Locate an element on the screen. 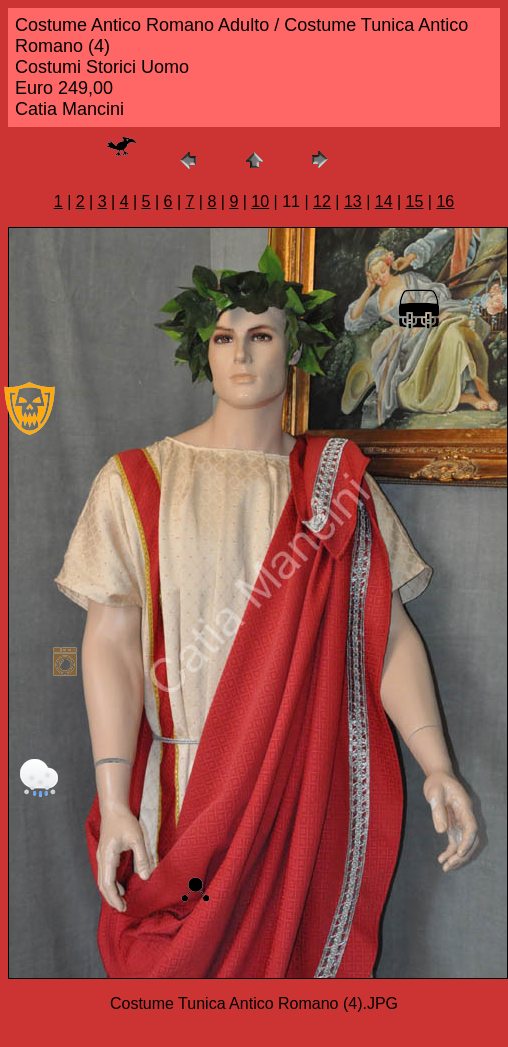 Image resolution: width=508 pixels, height=1047 pixels. access your shopping bag or cart is located at coordinates (419, 309).